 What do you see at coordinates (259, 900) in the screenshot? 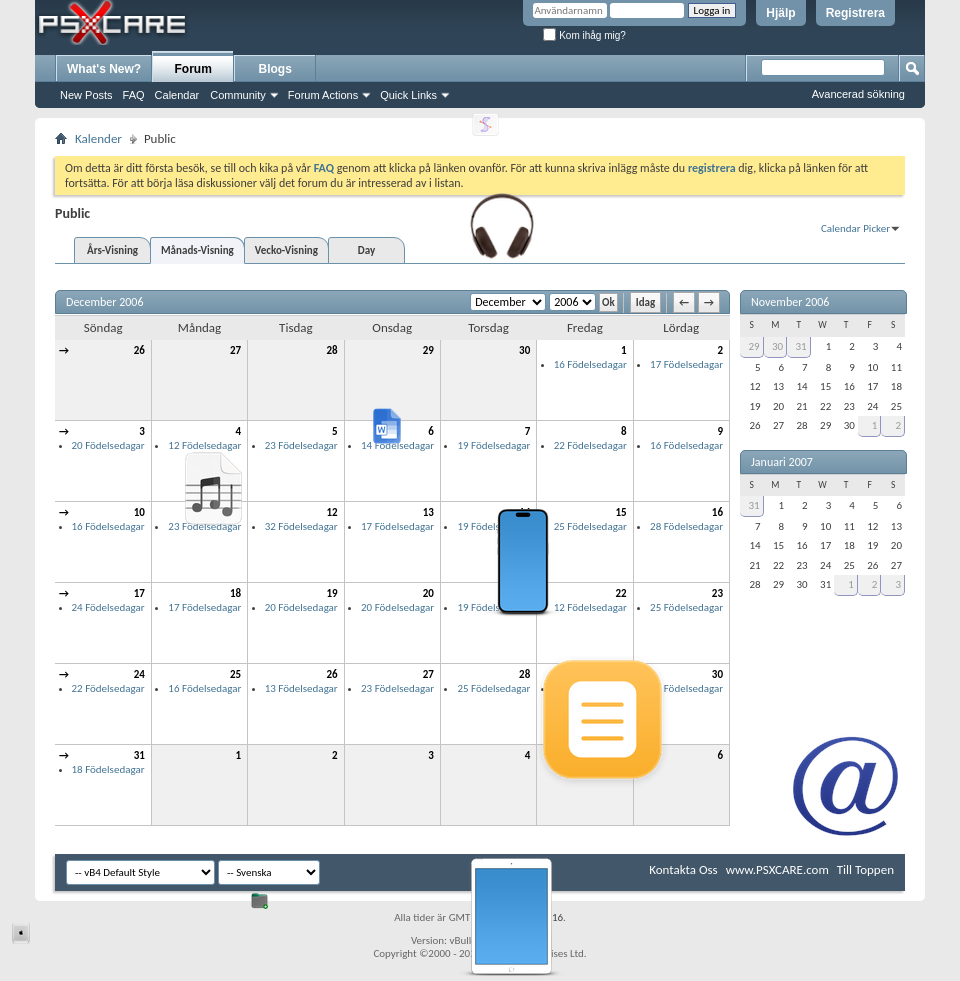
I see `create a new folder` at bounding box center [259, 900].